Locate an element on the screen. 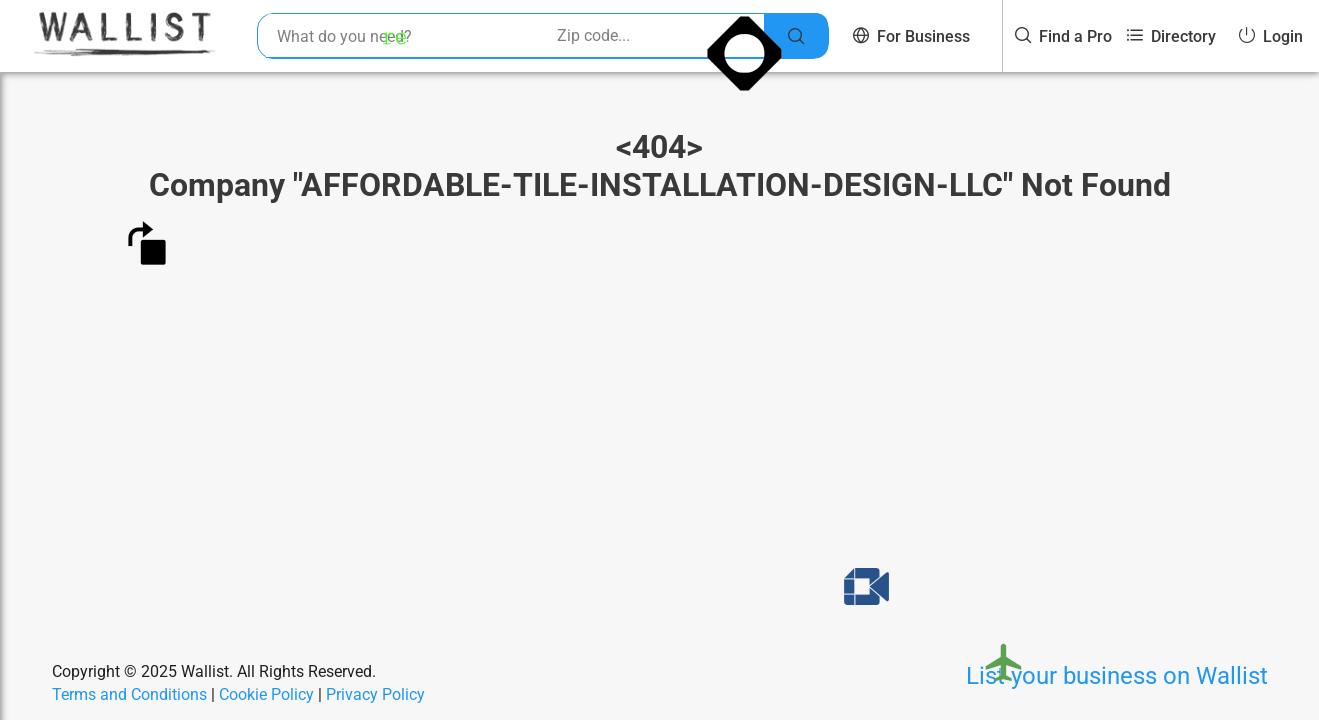  rotate object clockwise is located at coordinates (147, 244).